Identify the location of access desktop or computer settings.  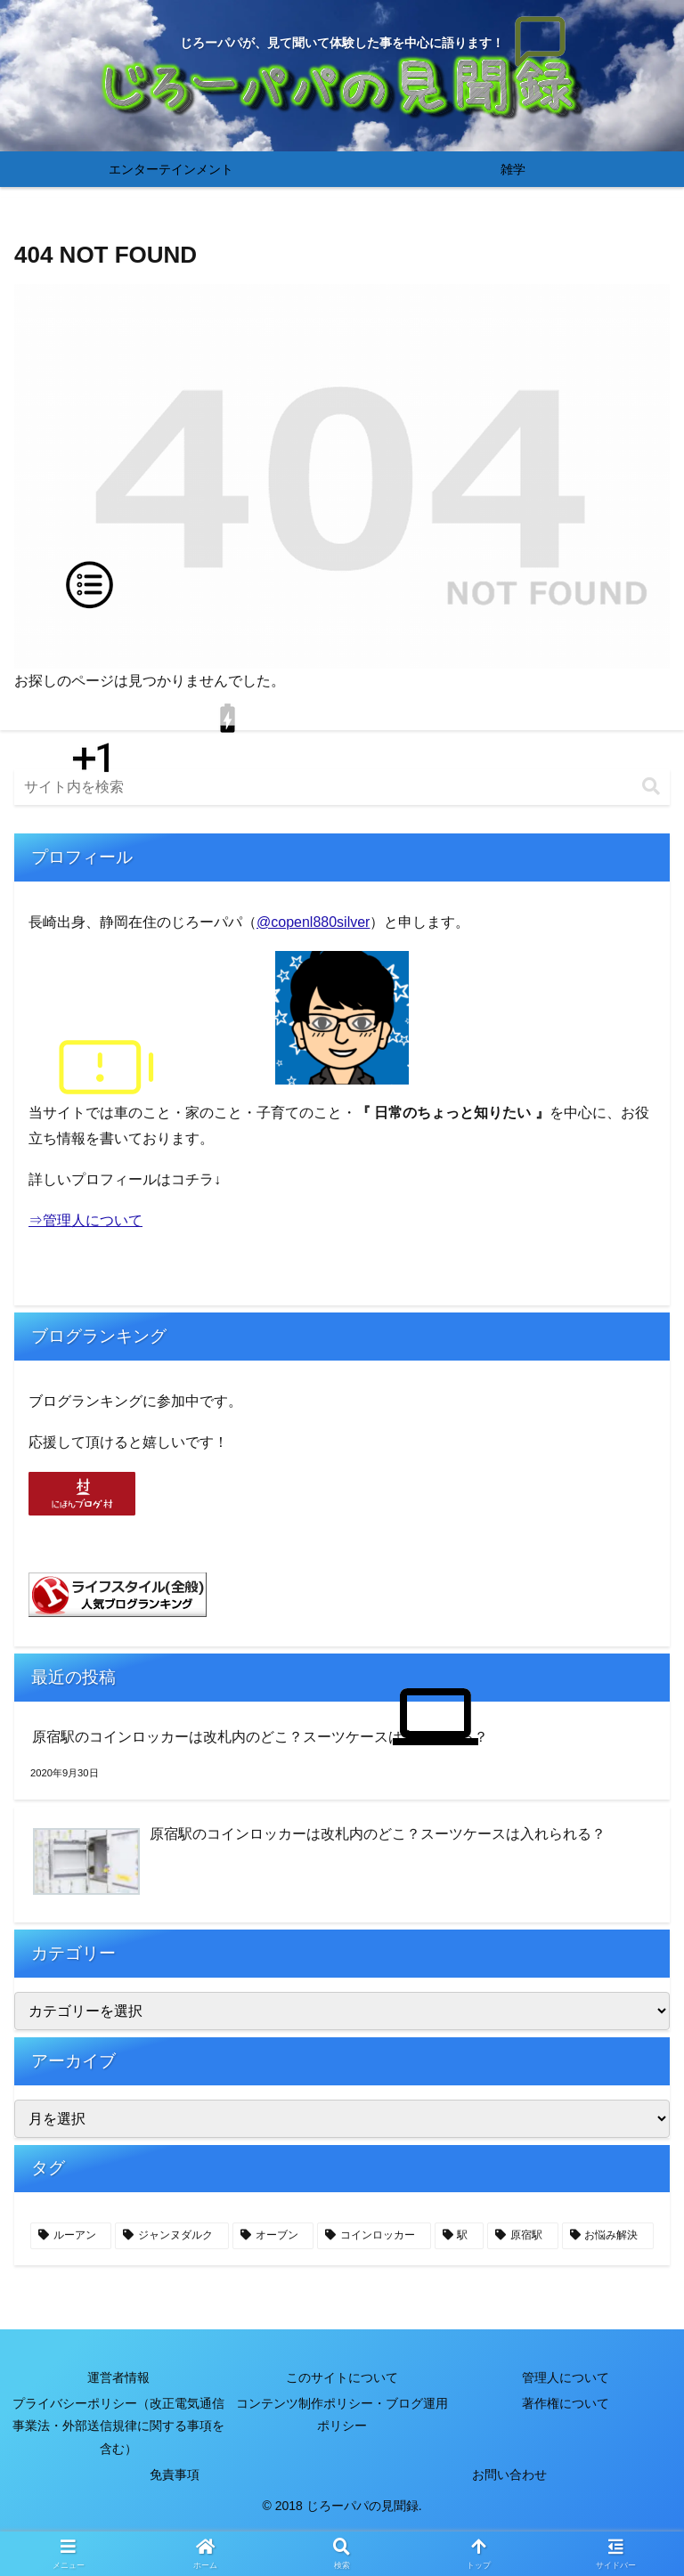
(436, 1717).